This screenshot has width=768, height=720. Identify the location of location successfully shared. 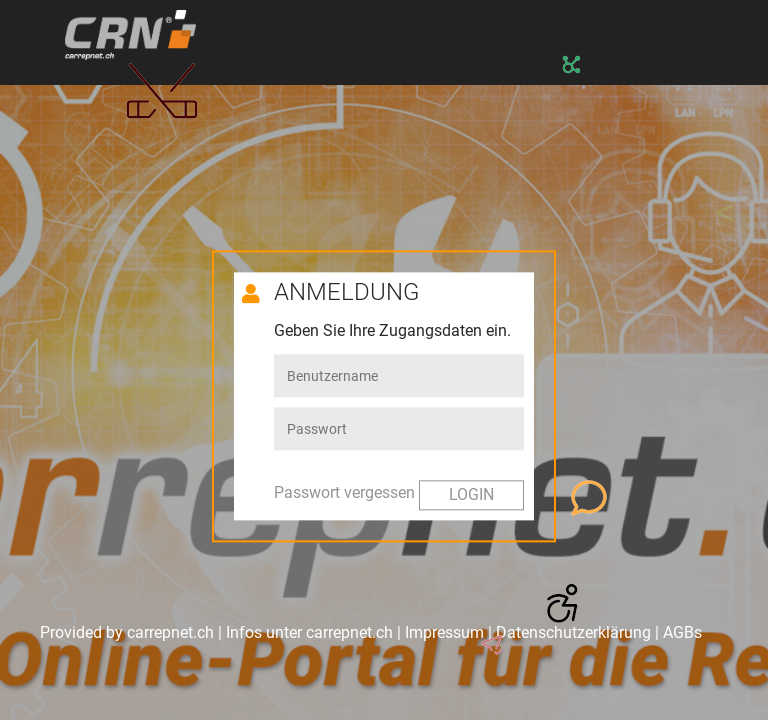
(492, 645).